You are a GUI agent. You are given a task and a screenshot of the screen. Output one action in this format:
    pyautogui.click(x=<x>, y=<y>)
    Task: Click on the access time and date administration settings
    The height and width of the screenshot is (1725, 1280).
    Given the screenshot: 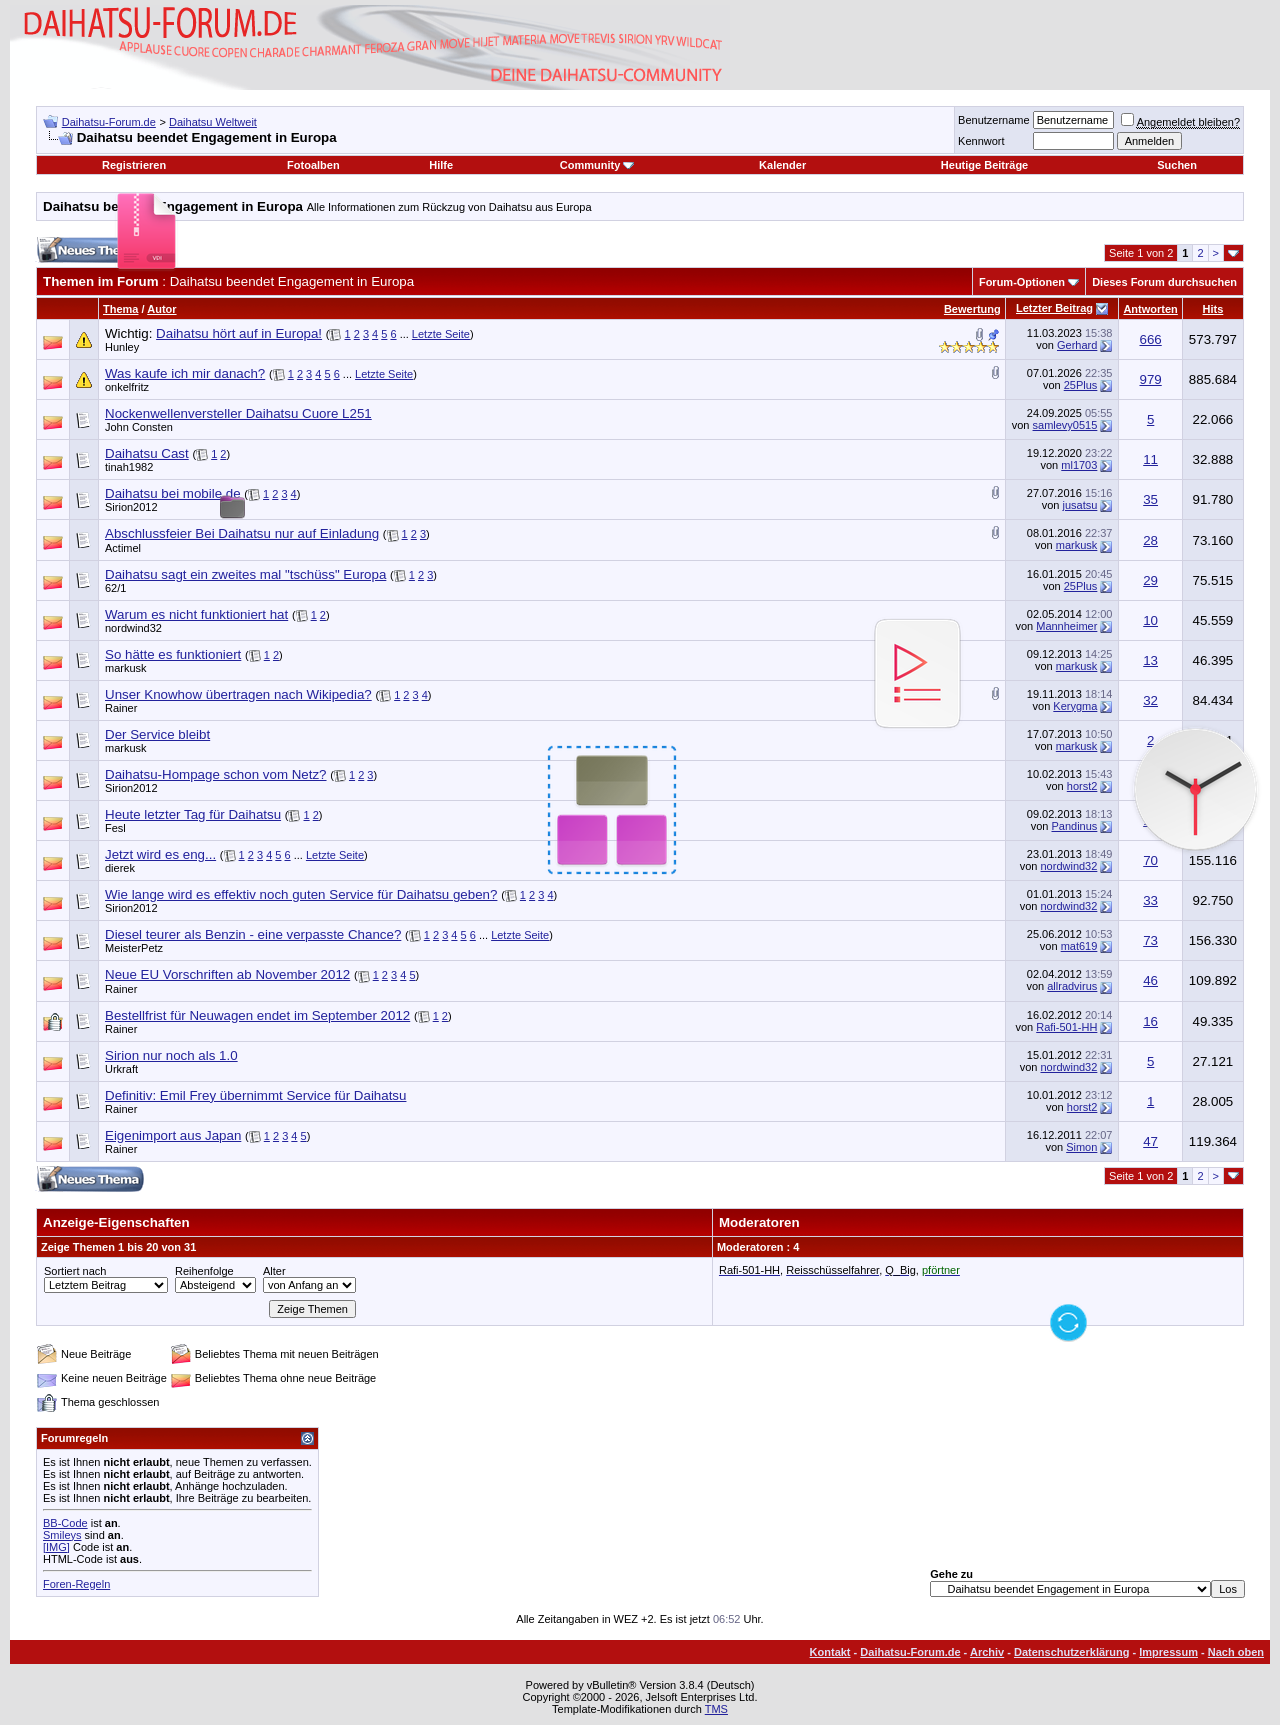 What is the action you would take?
    pyautogui.click(x=1195, y=789)
    